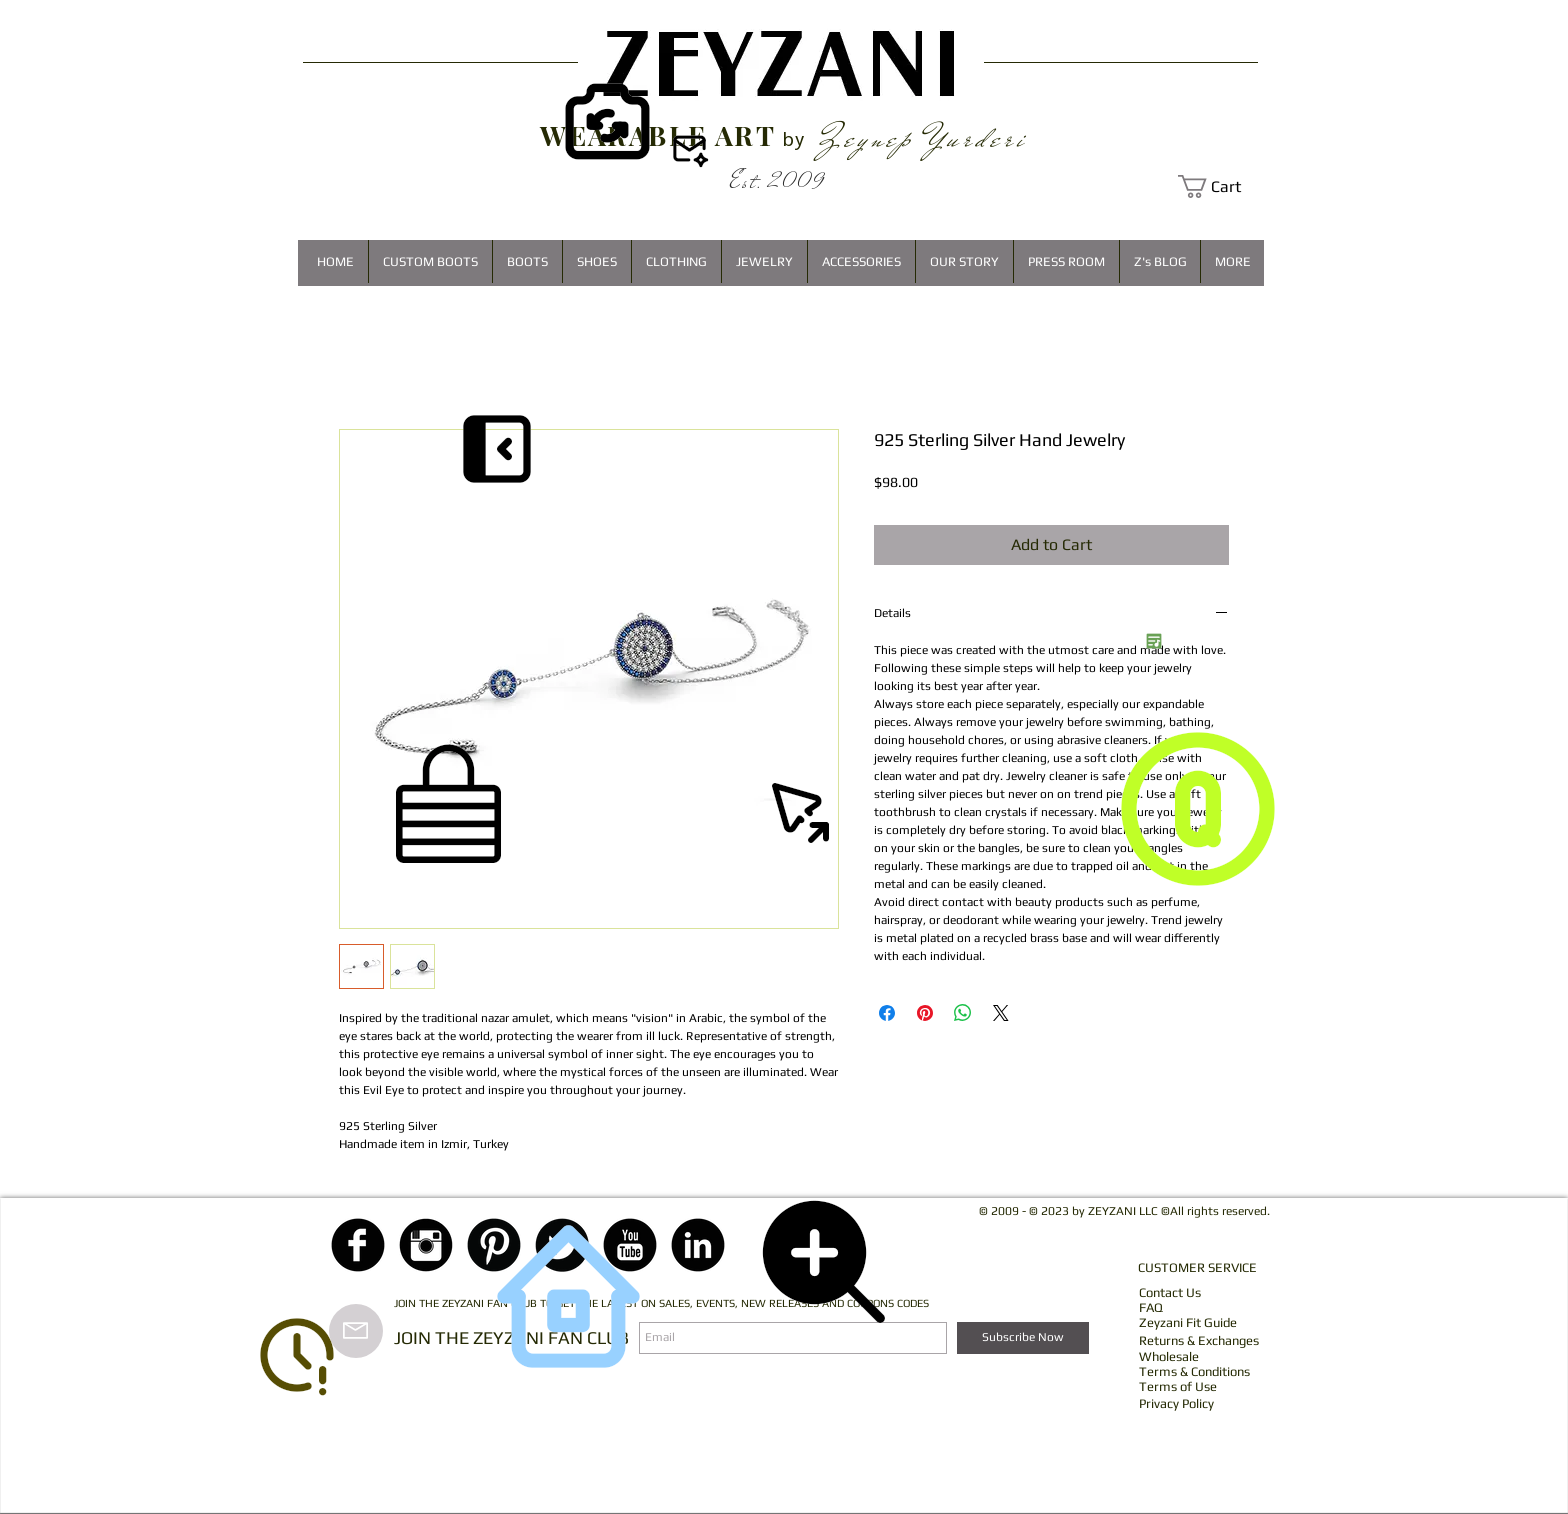 The width and height of the screenshot is (1568, 1514). What do you see at coordinates (1198, 809) in the screenshot?
I see `letter Q avatar or profile icon` at bounding box center [1198, 809].